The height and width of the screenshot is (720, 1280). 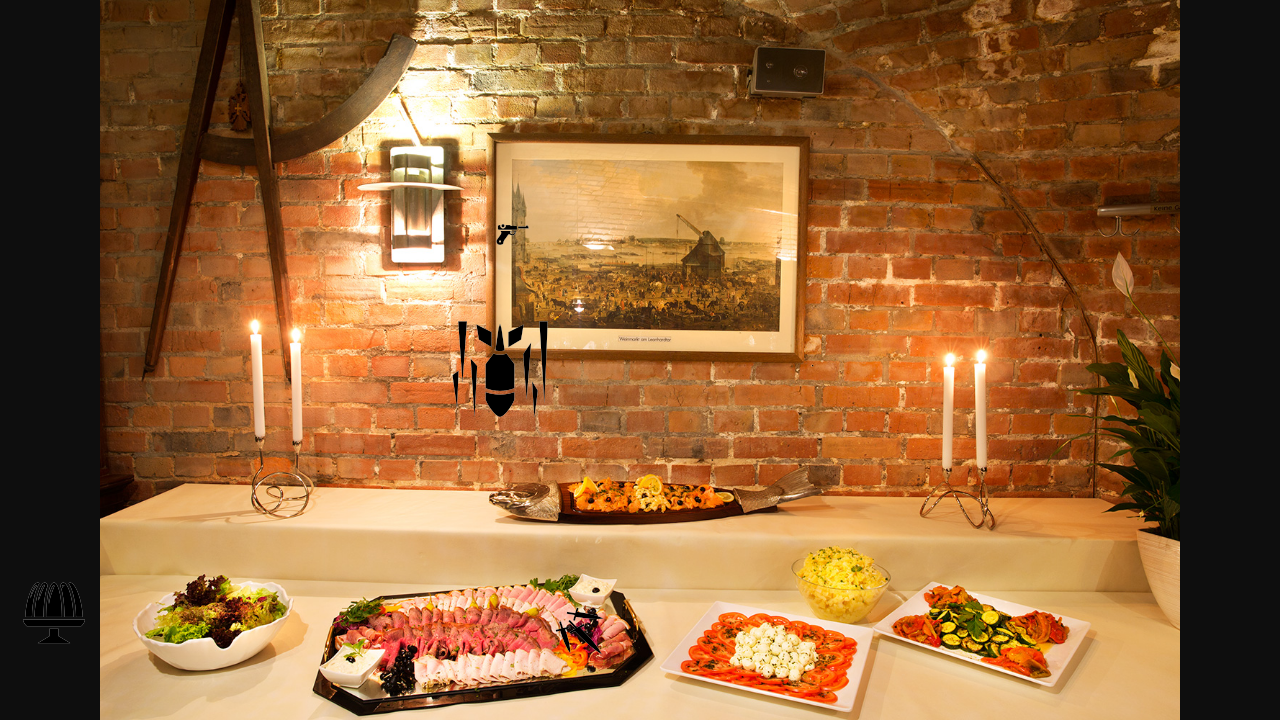 What do you see at coordinates (579, 632) in the screenshot?
I see `assassin or rogue character class icon` at bounding box center [579, 632].